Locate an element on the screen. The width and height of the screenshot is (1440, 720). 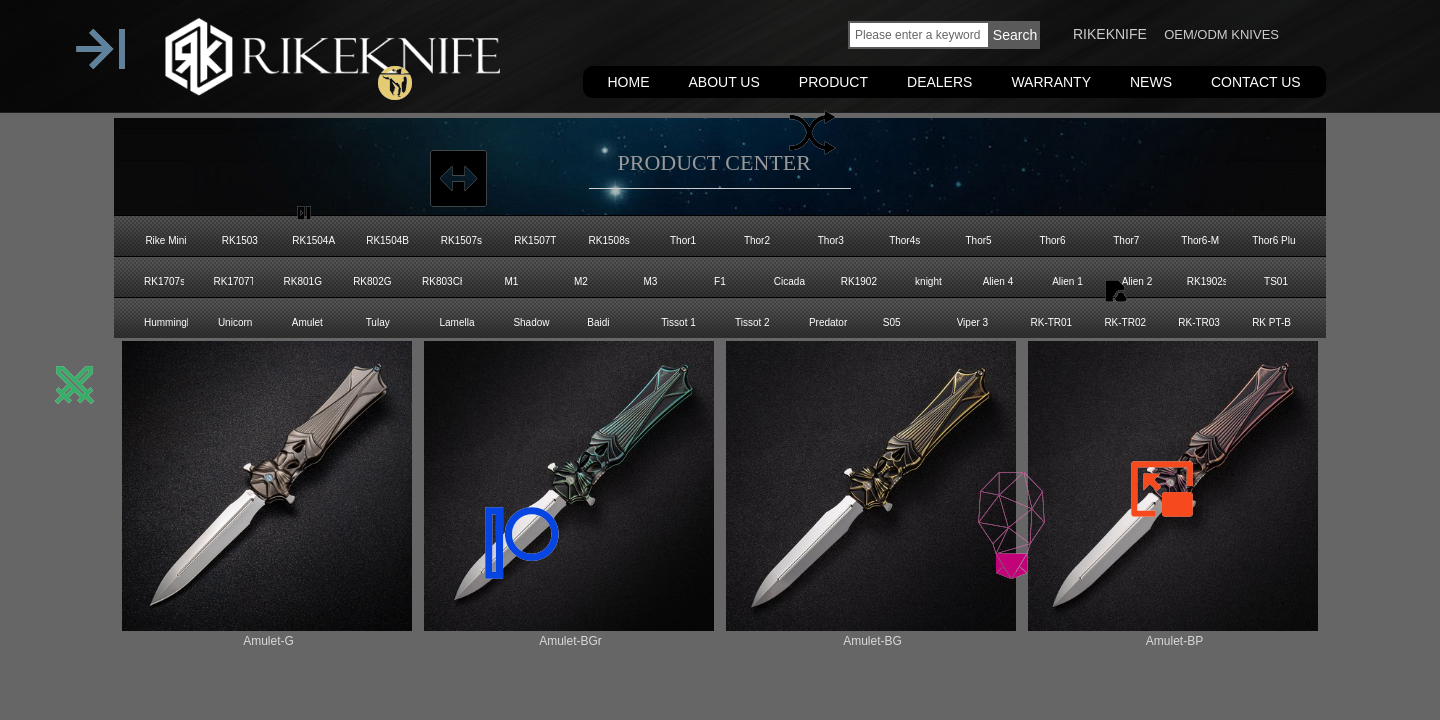
shuffle playback order is located at coordinates (811, 132).